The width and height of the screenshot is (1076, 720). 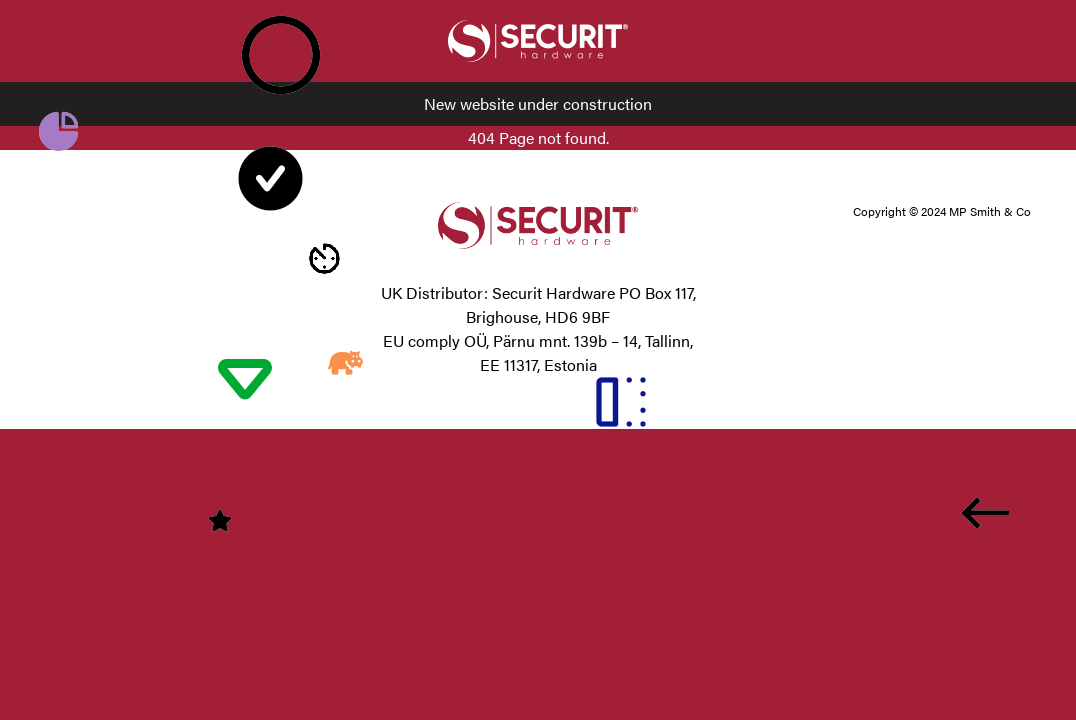 What do you see at coordinates (324, 258) in the screenshot?
I see `set or view a countdown timer` at bounding box center [324, 258].